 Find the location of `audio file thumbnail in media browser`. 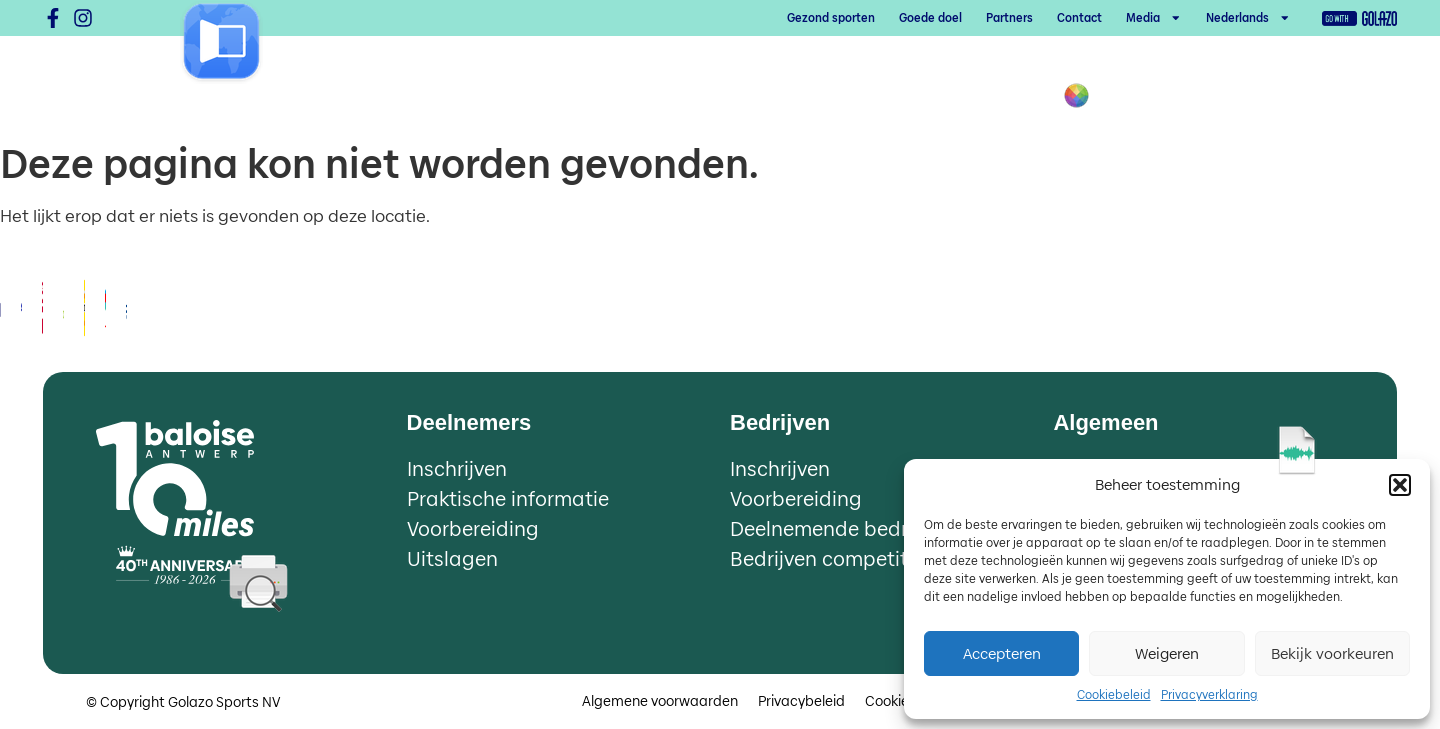

audio file thumbnail in media browser is located at coordinates (1297, 451).